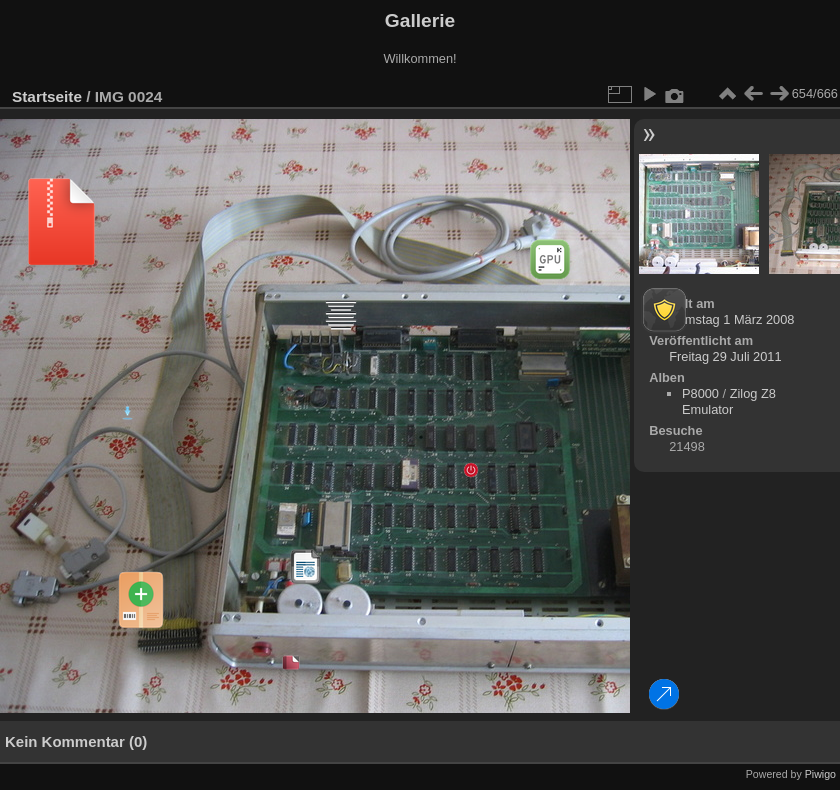 Image resolution: width=840 pixels, height=790 pixels. I want to click on open vpn settings and preferences, so click(664, 310).